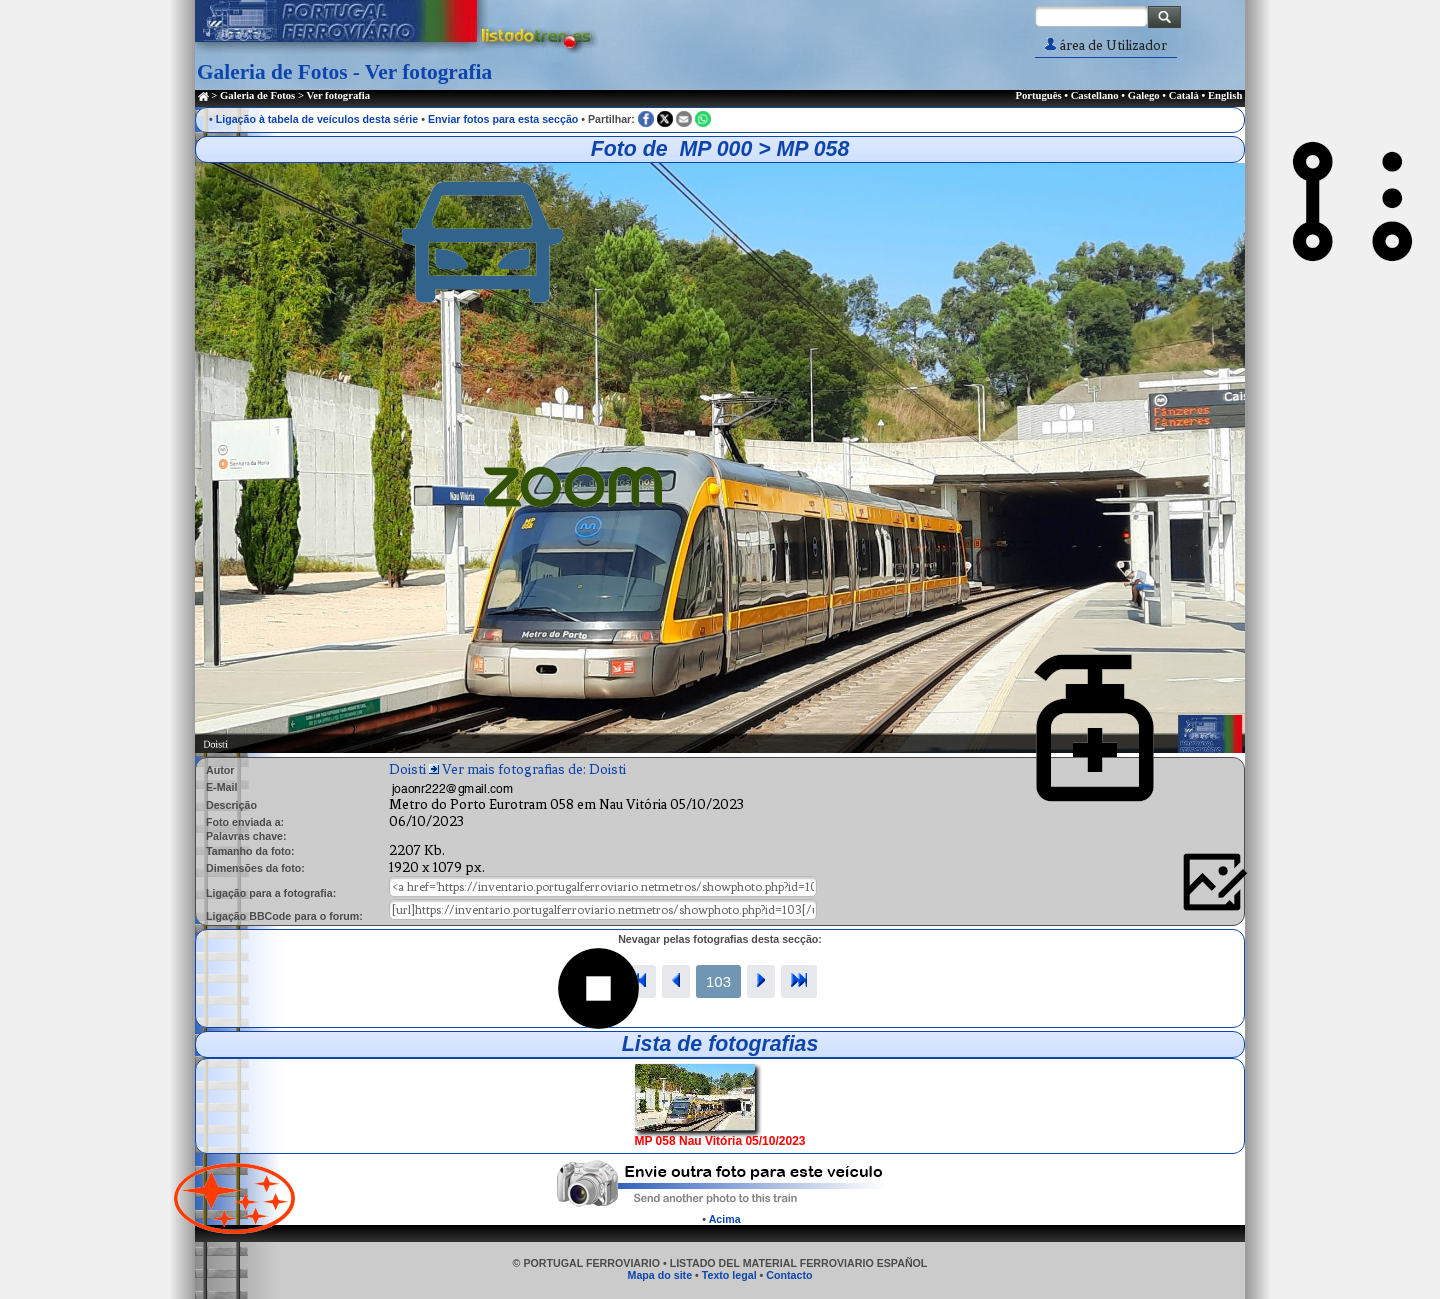 The width and height of the screenshot is (1440, 1299). Describe the element at coordinates (1352, 201) in the screenshot. I see `indicates a draft pull request in git` at that location.